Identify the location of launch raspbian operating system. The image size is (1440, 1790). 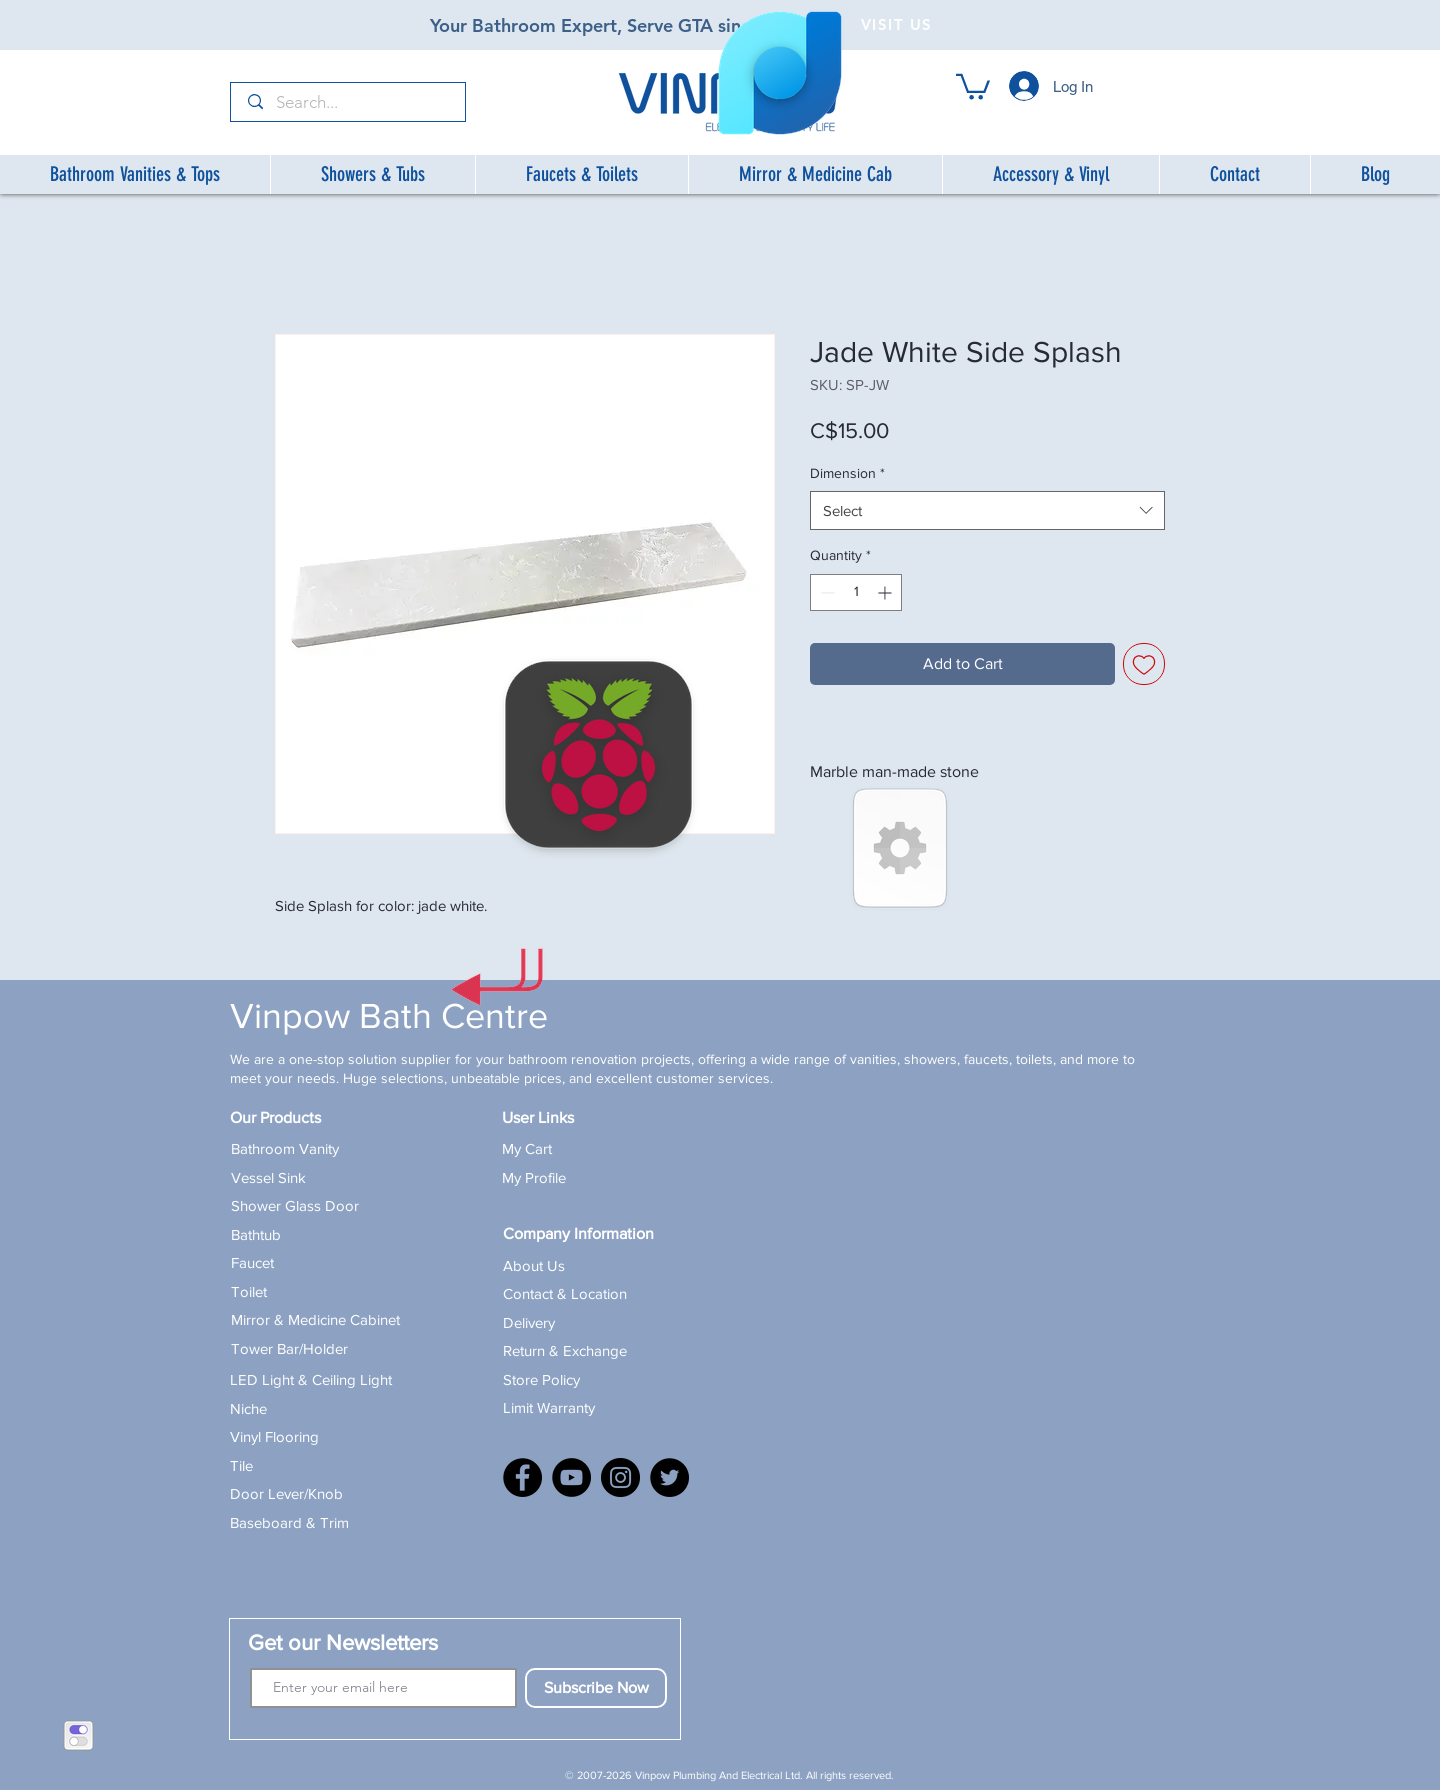
(598, 754).